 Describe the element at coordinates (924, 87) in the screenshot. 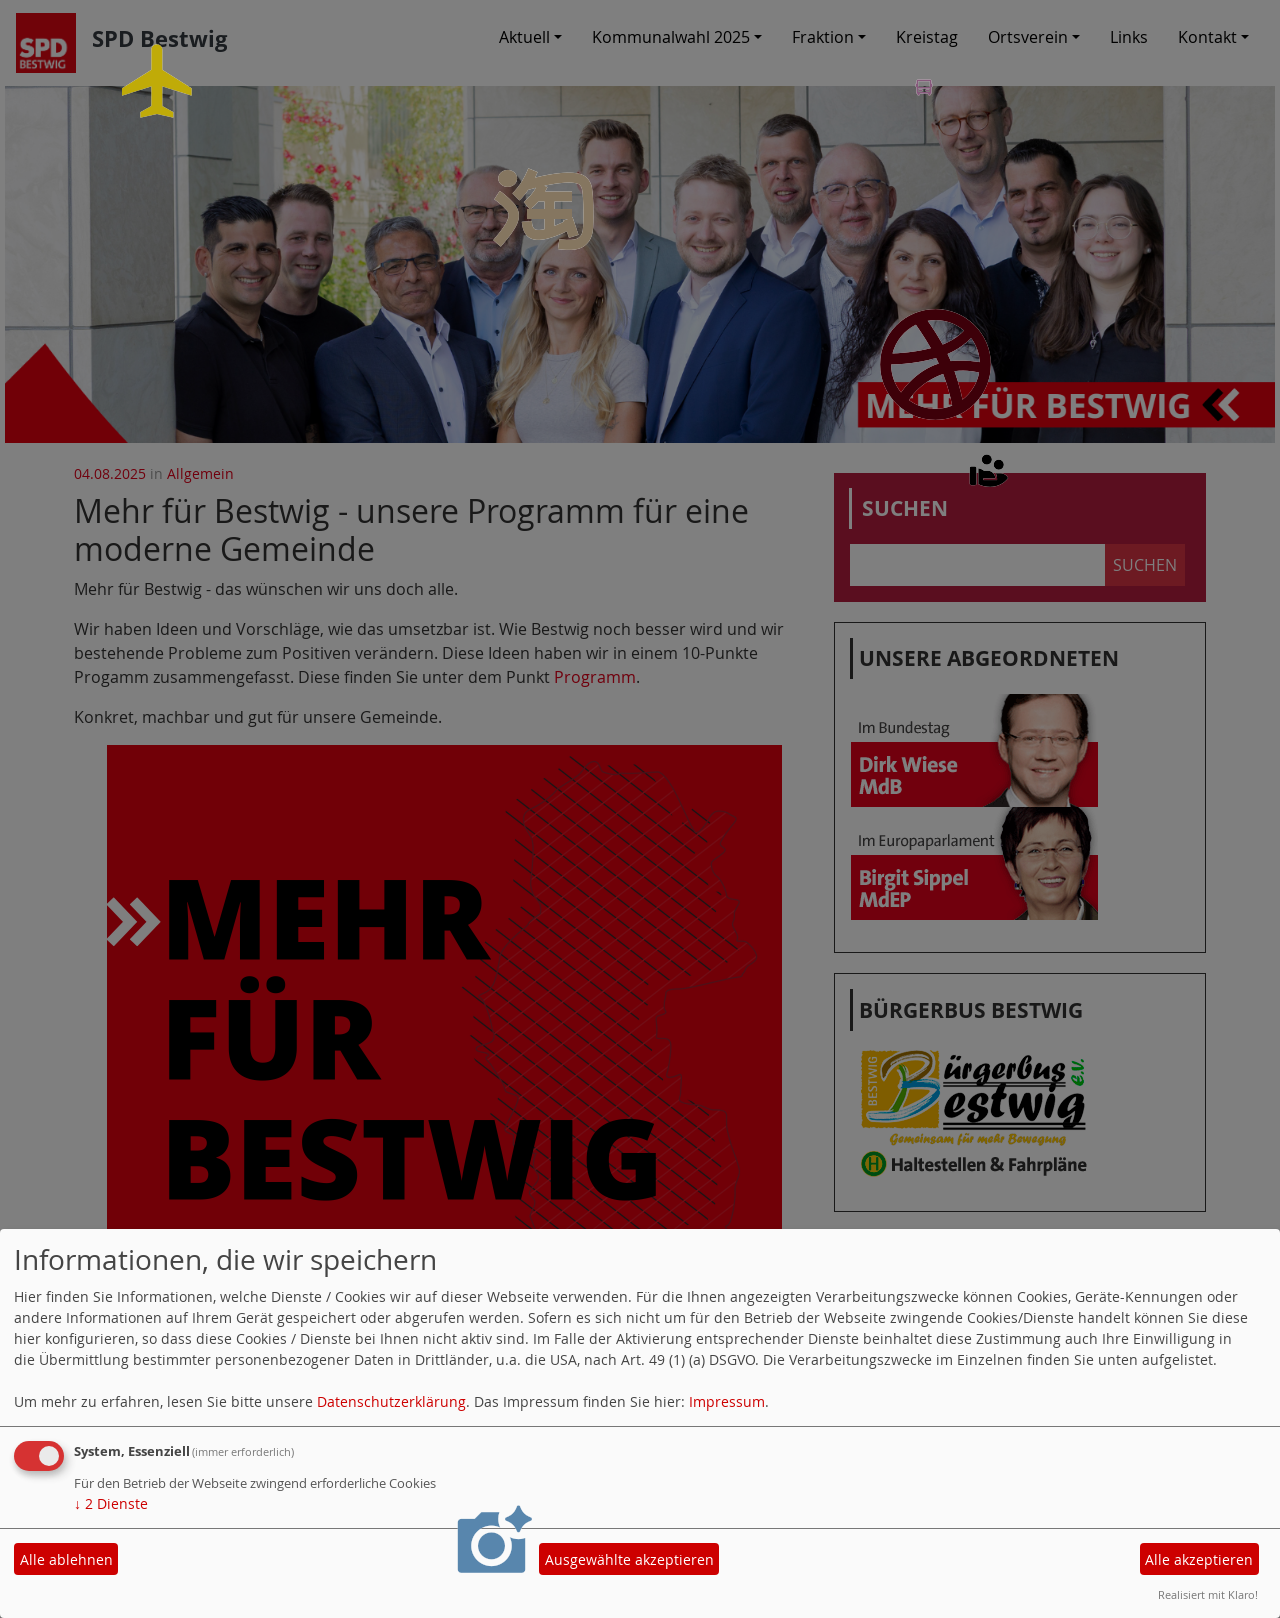

I see `view public transit options` at that location.